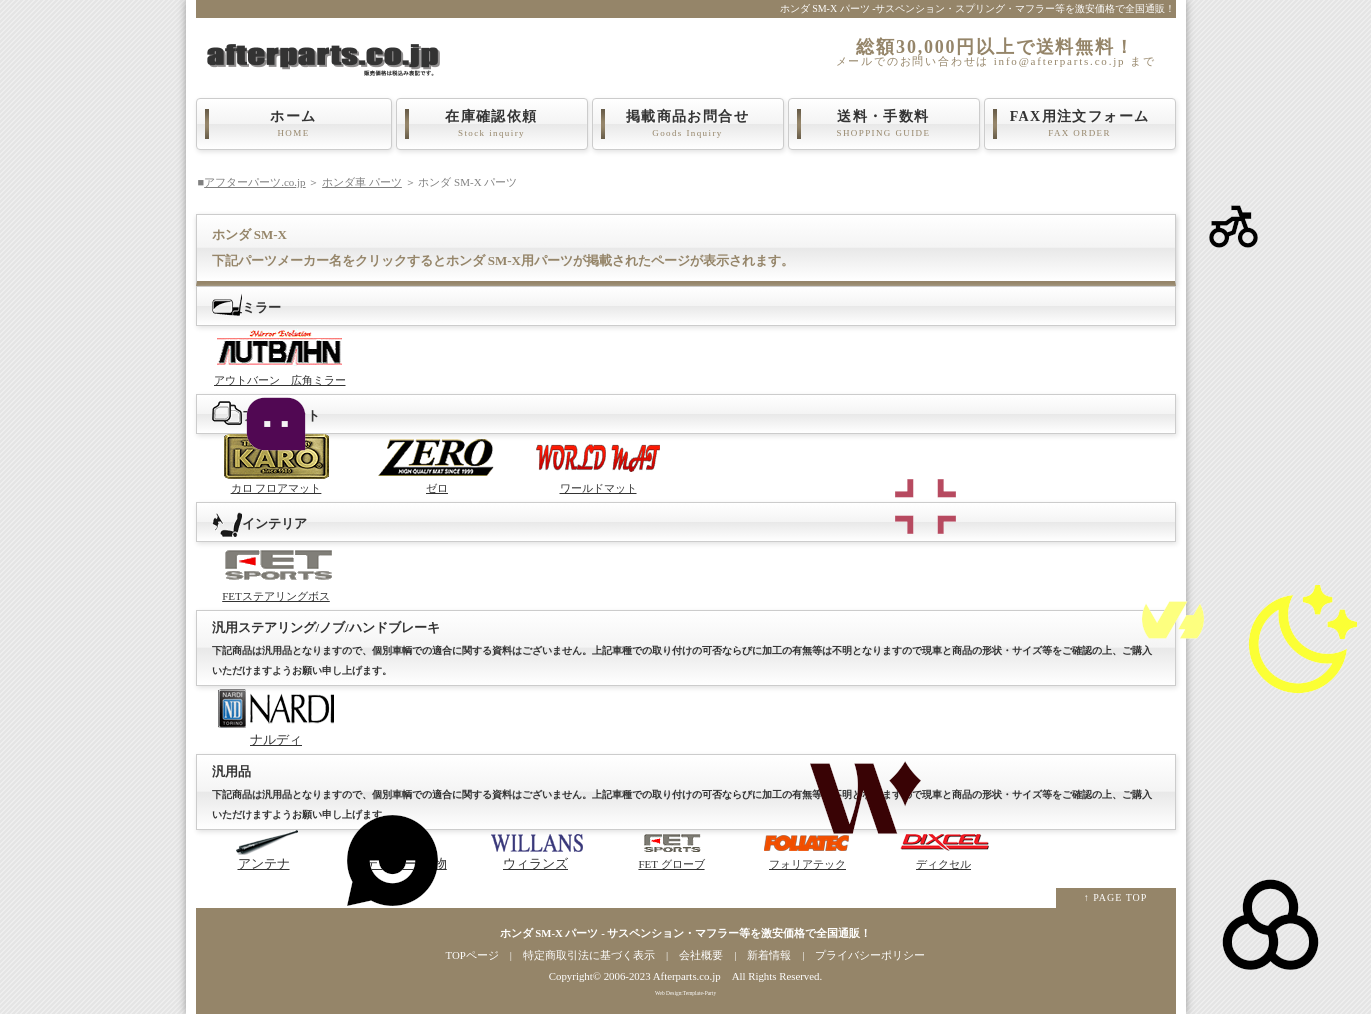  What do you see at coordinates (1298, 644) in the screenshot?
I see `toggle dark mode or night theme` at bounding box center [1298, 644].